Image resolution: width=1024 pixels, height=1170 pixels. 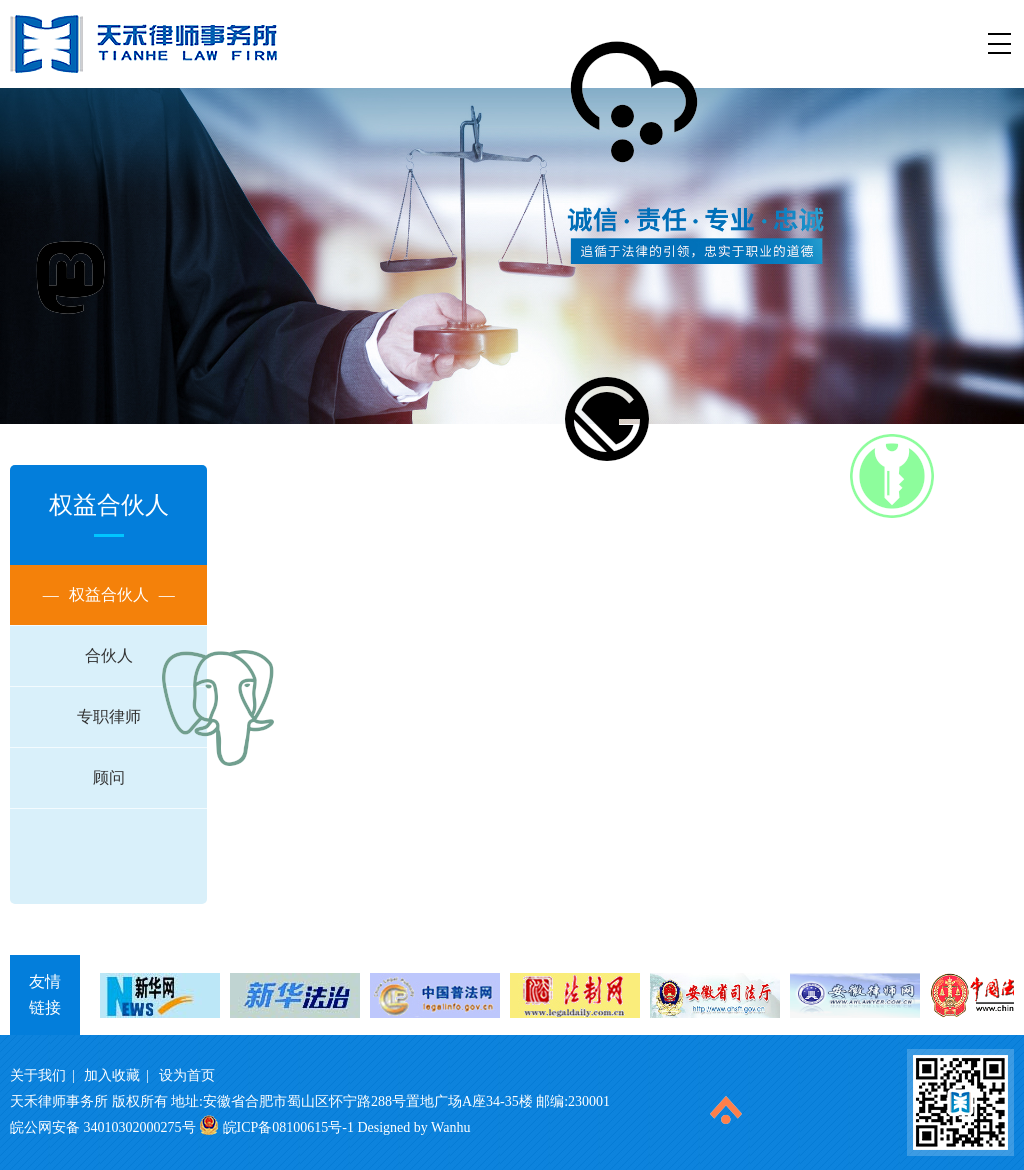 I want to click on PostgreSQL database logo, so click(x=218, y=708).